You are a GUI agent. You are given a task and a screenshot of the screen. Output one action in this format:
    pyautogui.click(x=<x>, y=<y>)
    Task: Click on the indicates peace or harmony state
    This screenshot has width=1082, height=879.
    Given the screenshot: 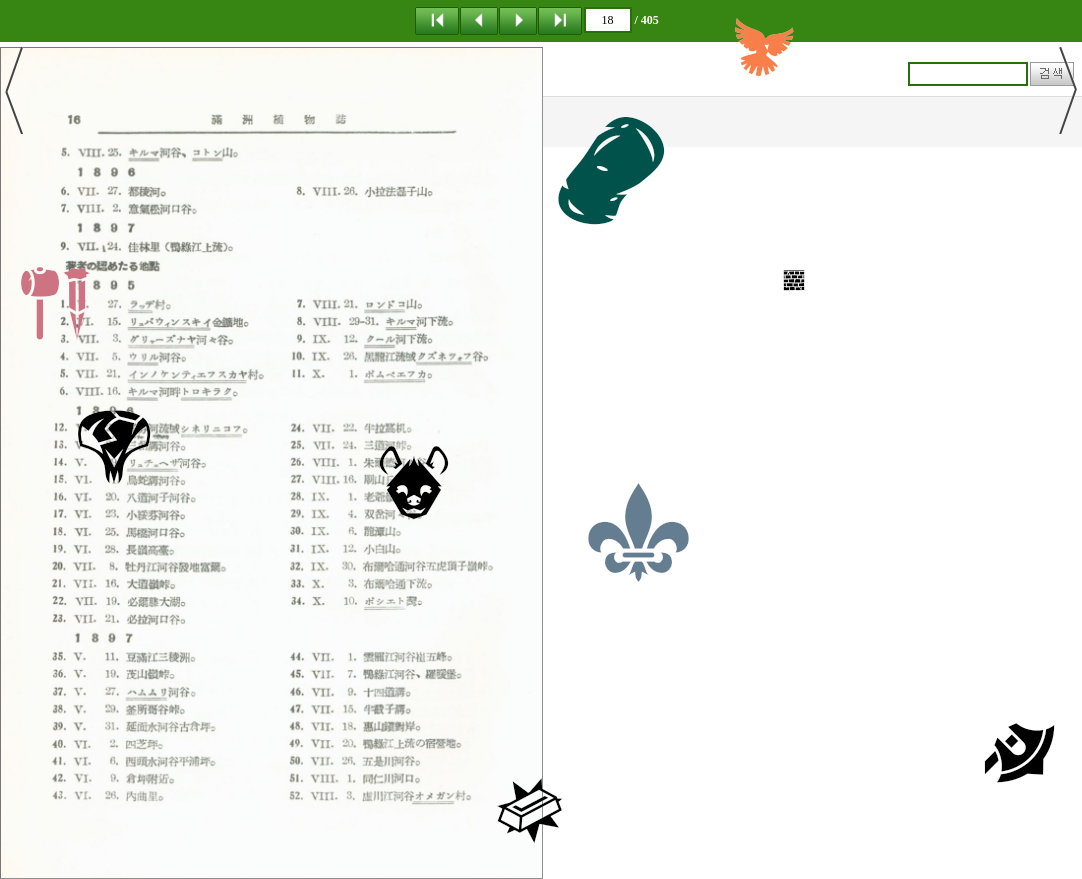 What is the action you would take?
    pyautogui.click(x=764, y=48)
    